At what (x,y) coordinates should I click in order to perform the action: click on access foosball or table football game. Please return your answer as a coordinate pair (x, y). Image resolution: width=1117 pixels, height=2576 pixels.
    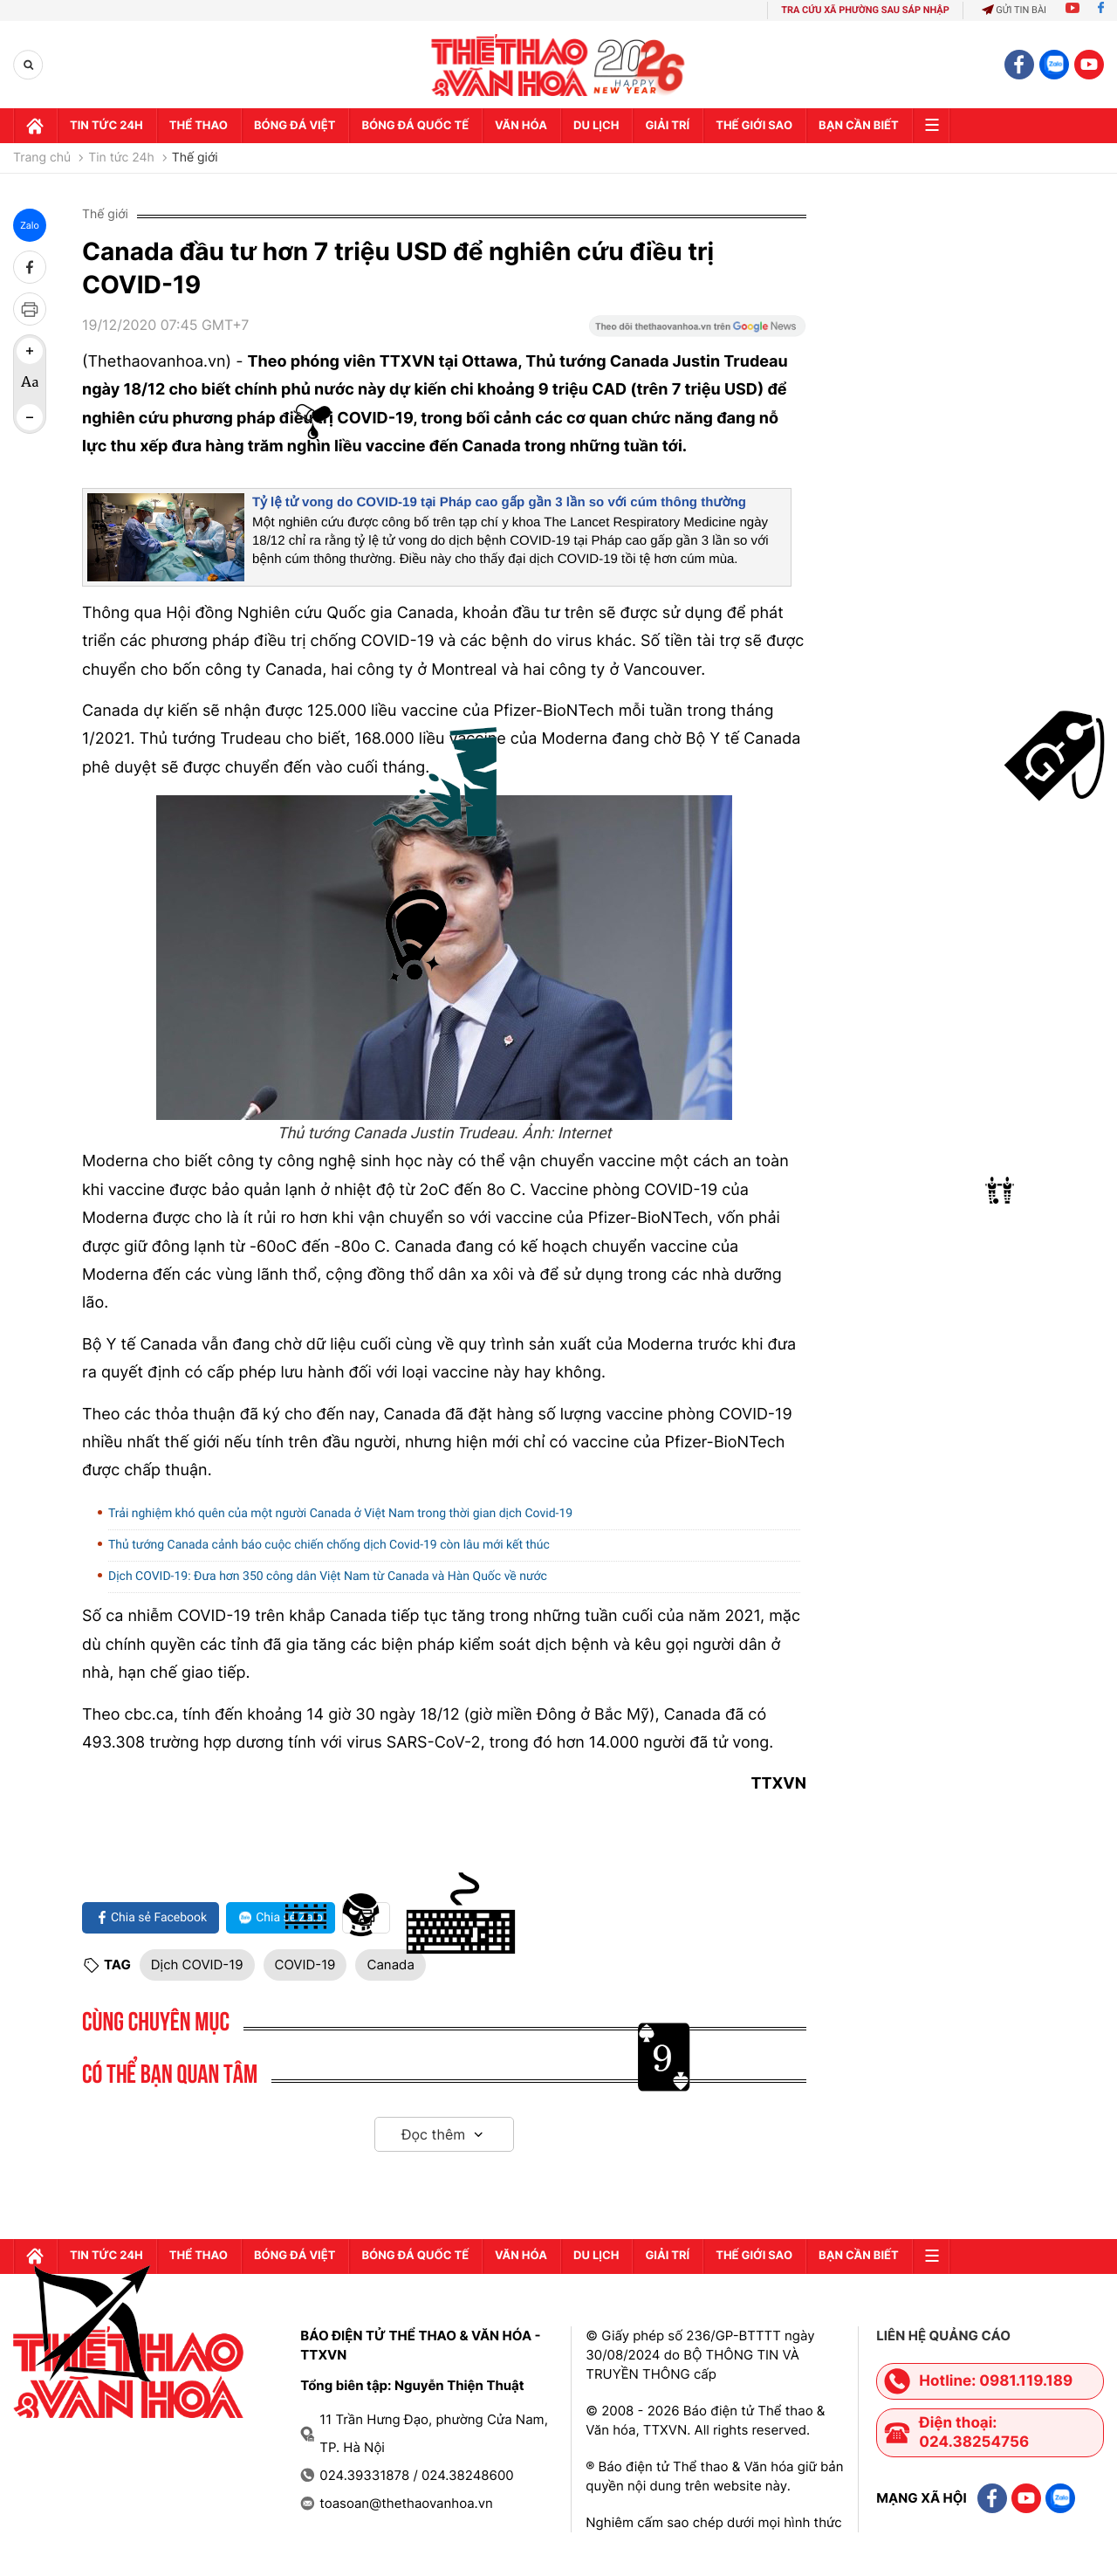
    Looking at the image, I should click on (999, 1190).